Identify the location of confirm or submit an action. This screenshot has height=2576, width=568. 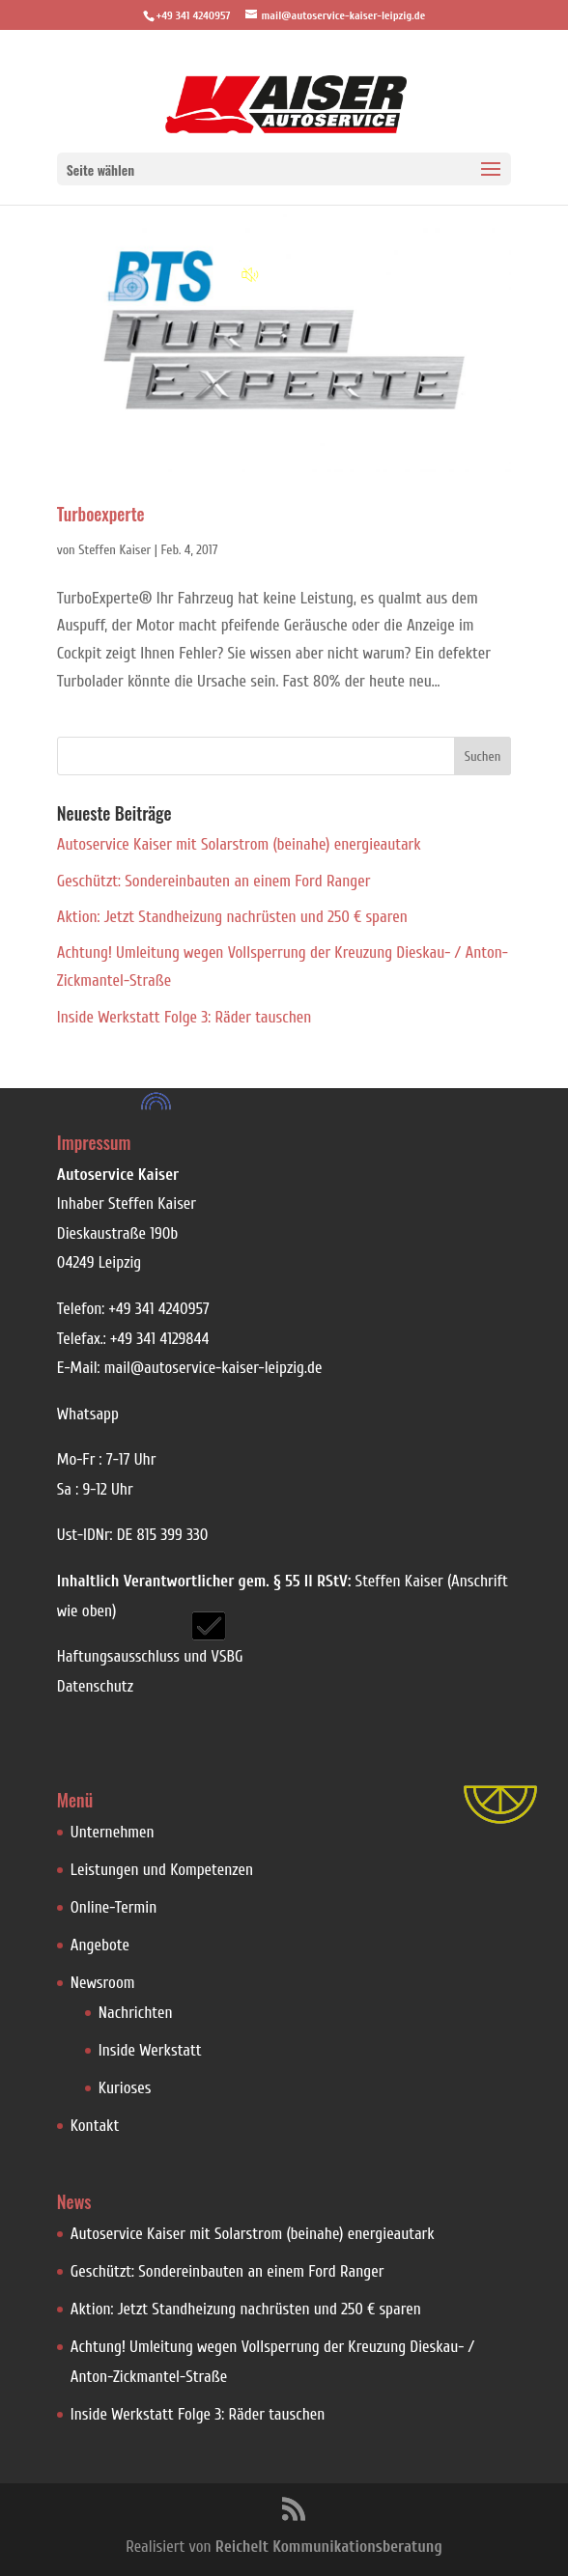
(209, 1626).